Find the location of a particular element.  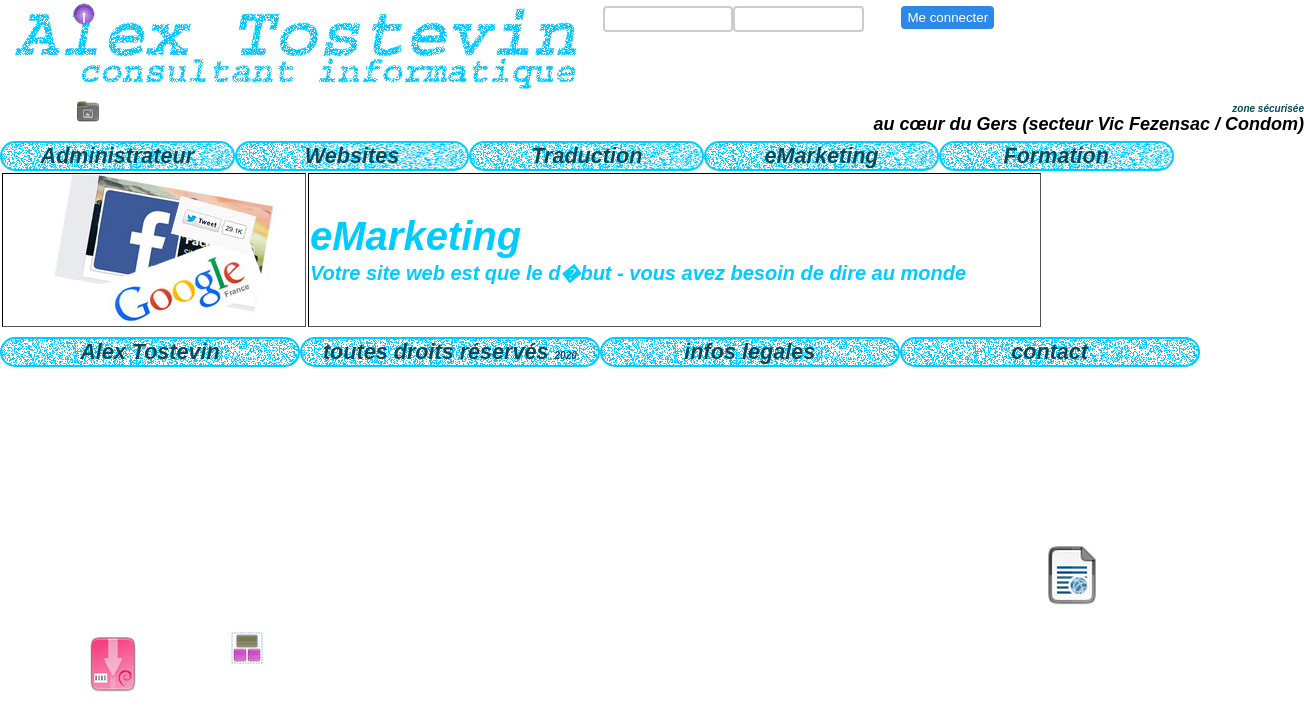

open the podcasts app is located at coordinates (84, 14).